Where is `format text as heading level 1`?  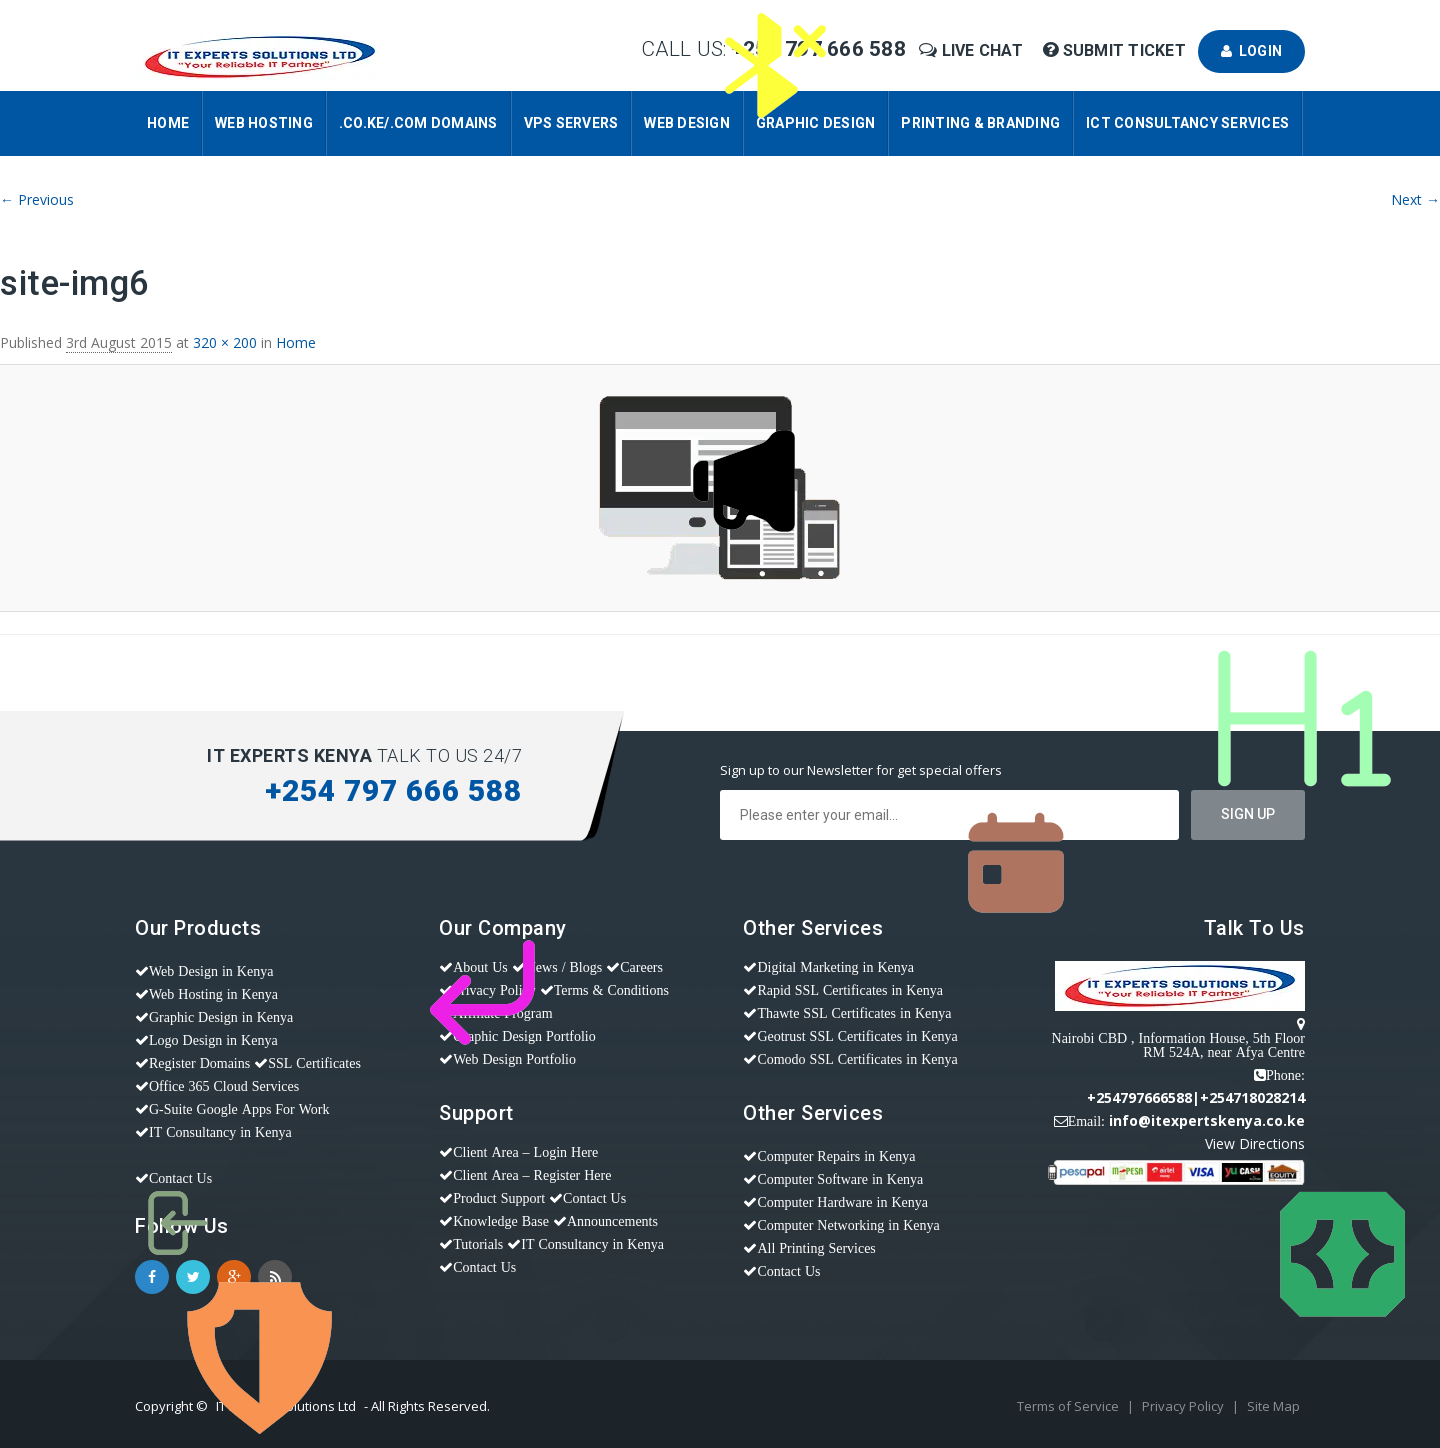
format text as heading level 1 is located at coordinates (1304, 718).